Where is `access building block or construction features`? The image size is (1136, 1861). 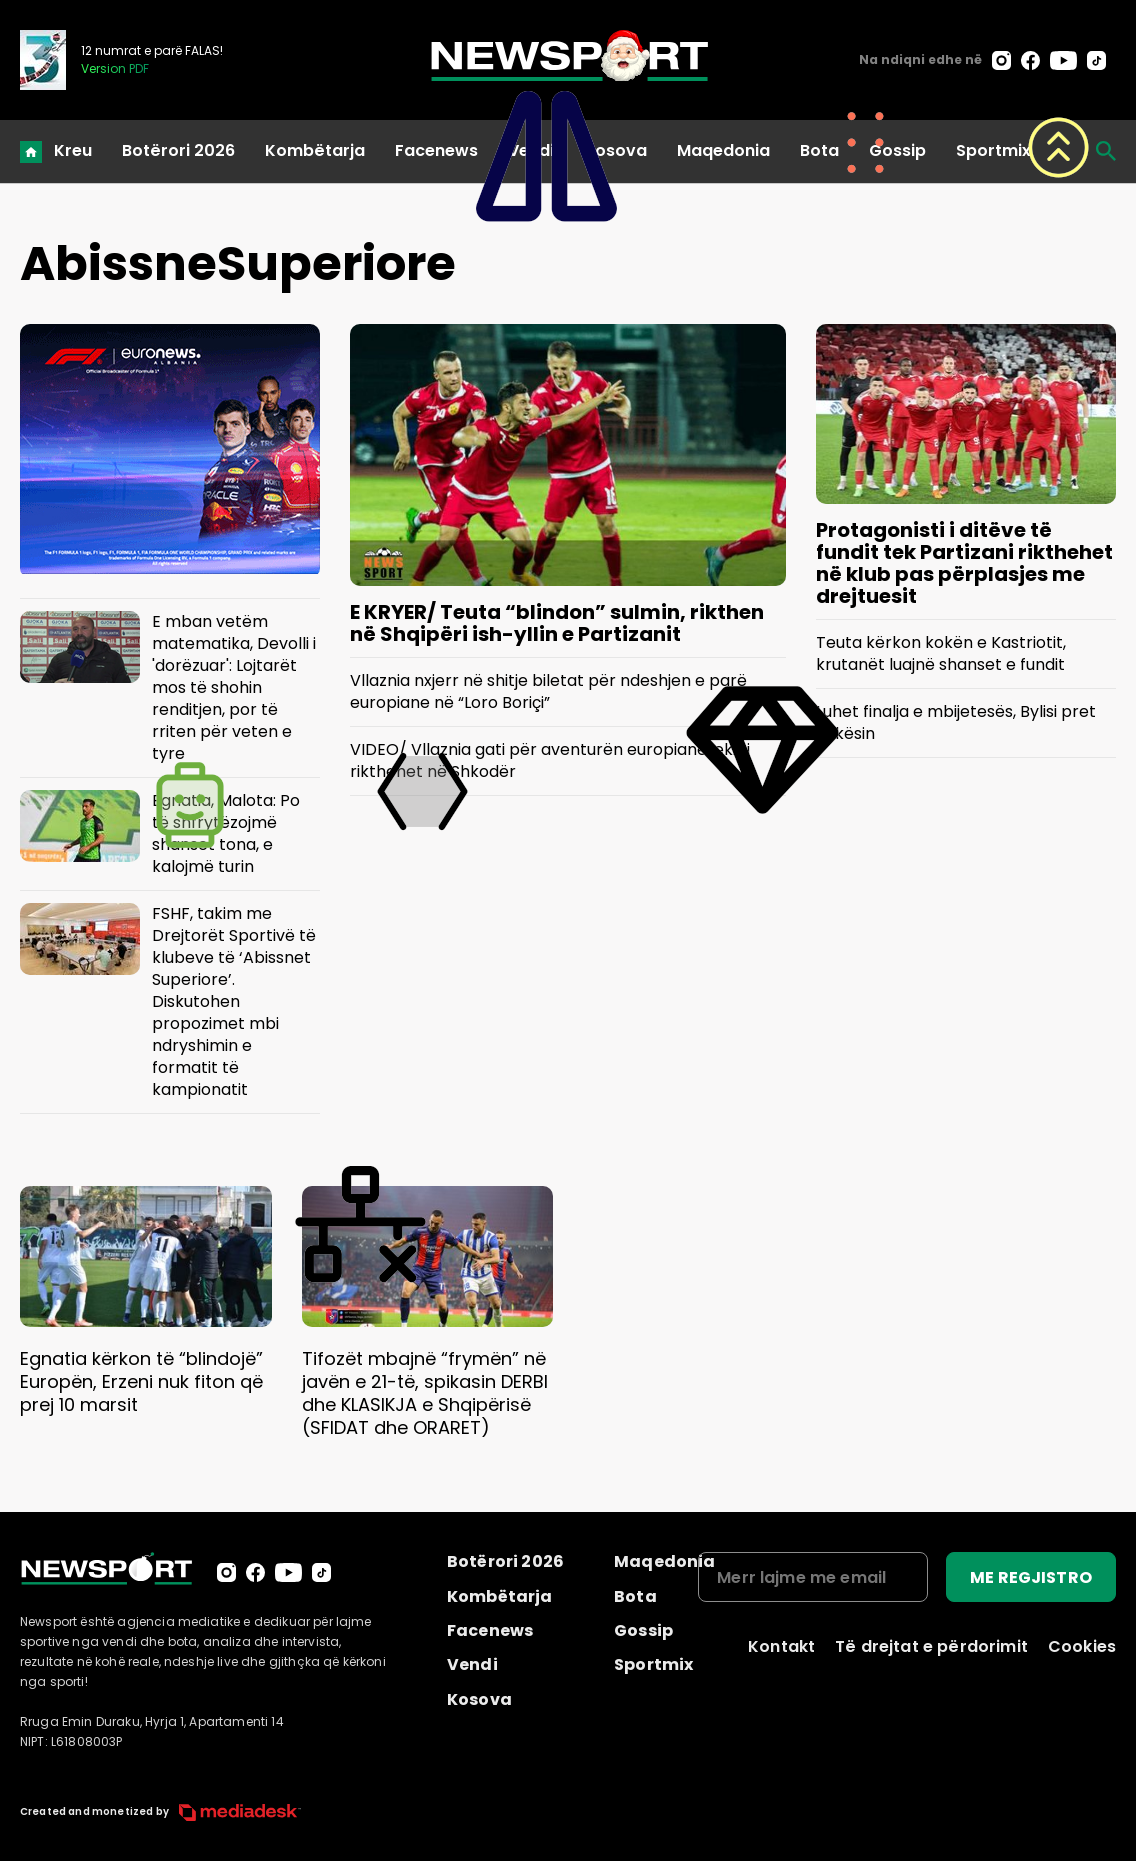 access building block or construction features is located at coordinates (190, 805).